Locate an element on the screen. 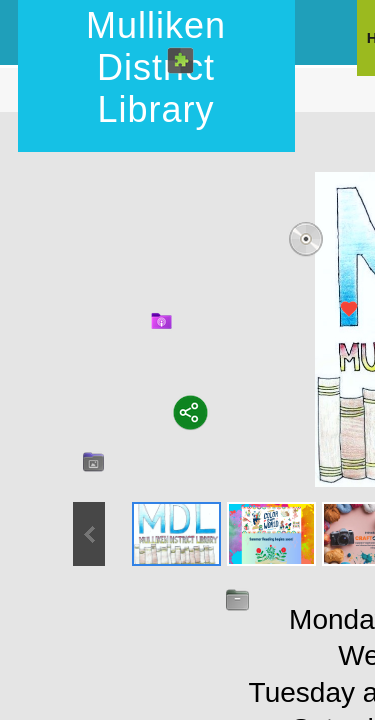 This screenshot has width=375, height=720. indicates a shared file or folder is located at coordinates (190, 412).